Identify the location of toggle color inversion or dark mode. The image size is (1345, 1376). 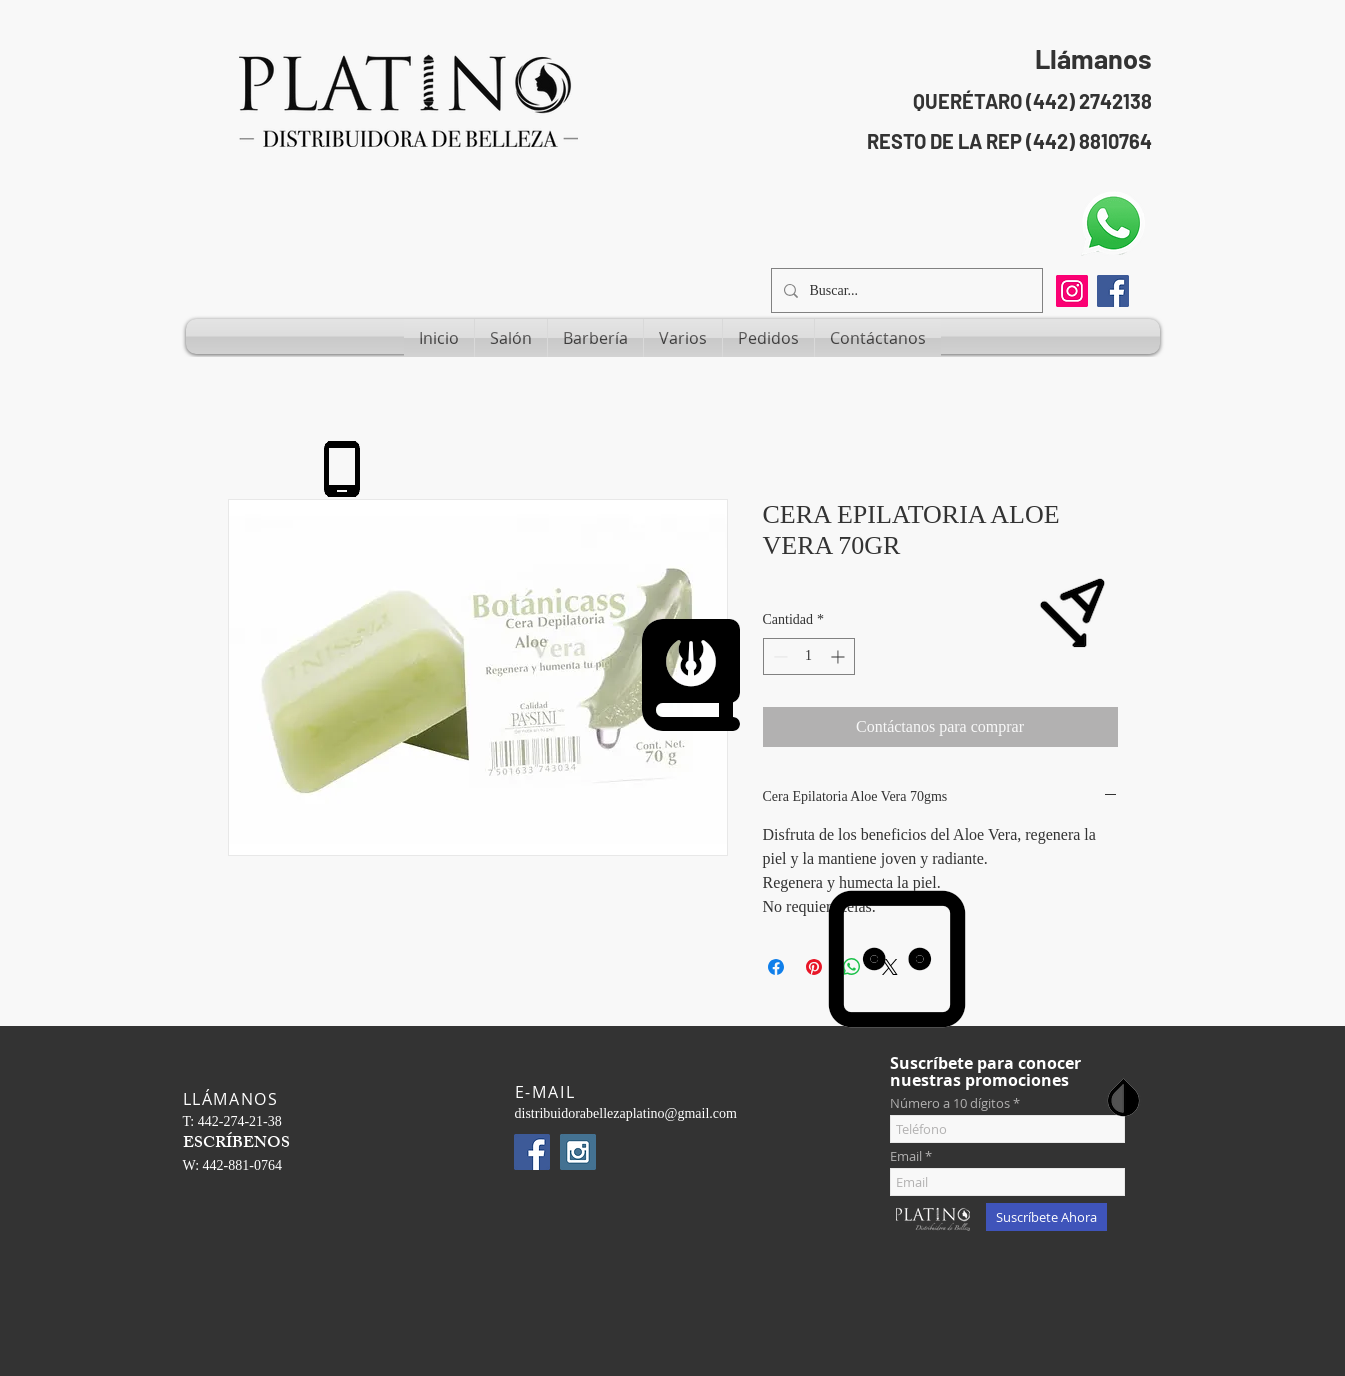
(1123, 1097).